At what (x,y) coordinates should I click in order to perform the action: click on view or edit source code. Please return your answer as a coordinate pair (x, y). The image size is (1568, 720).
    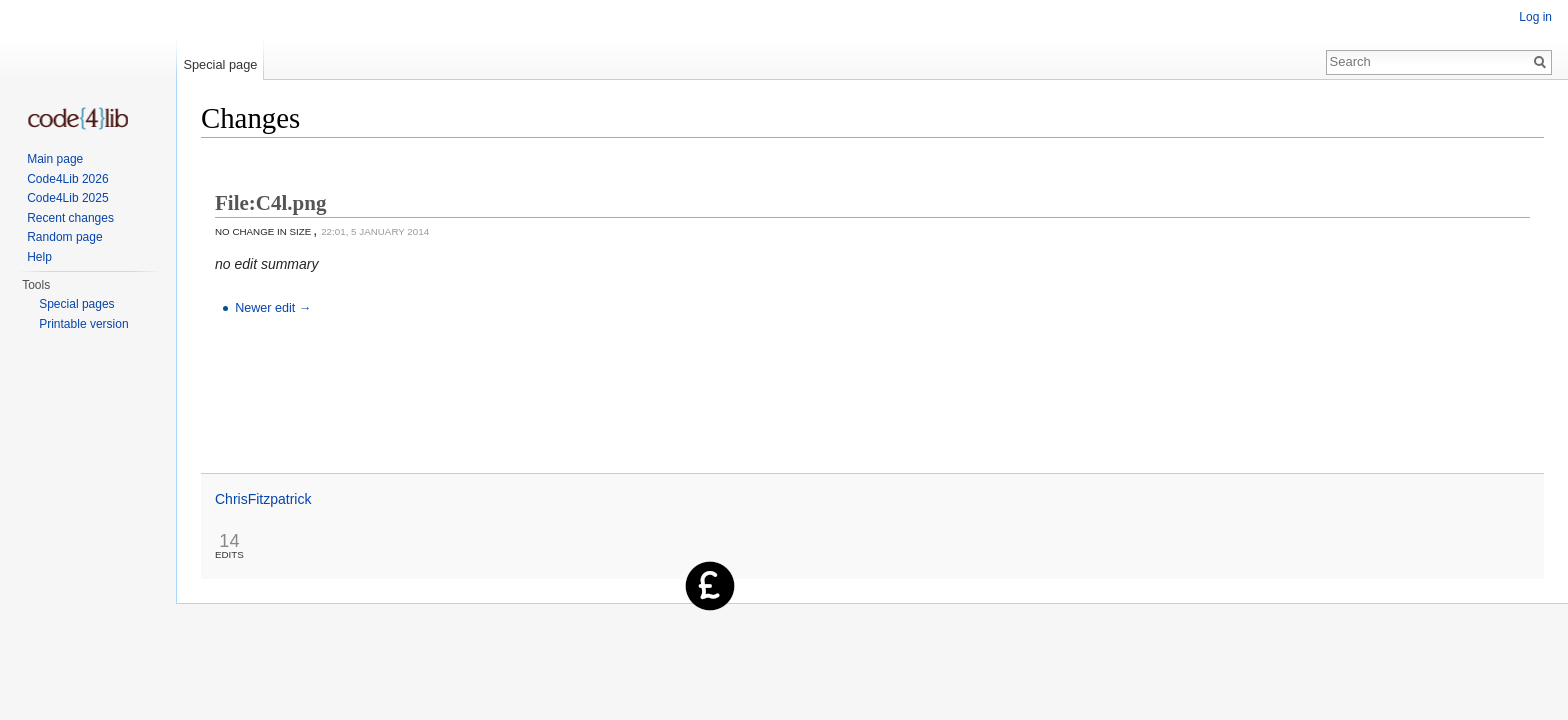
    Looking at the image, I should click on (166, 29).